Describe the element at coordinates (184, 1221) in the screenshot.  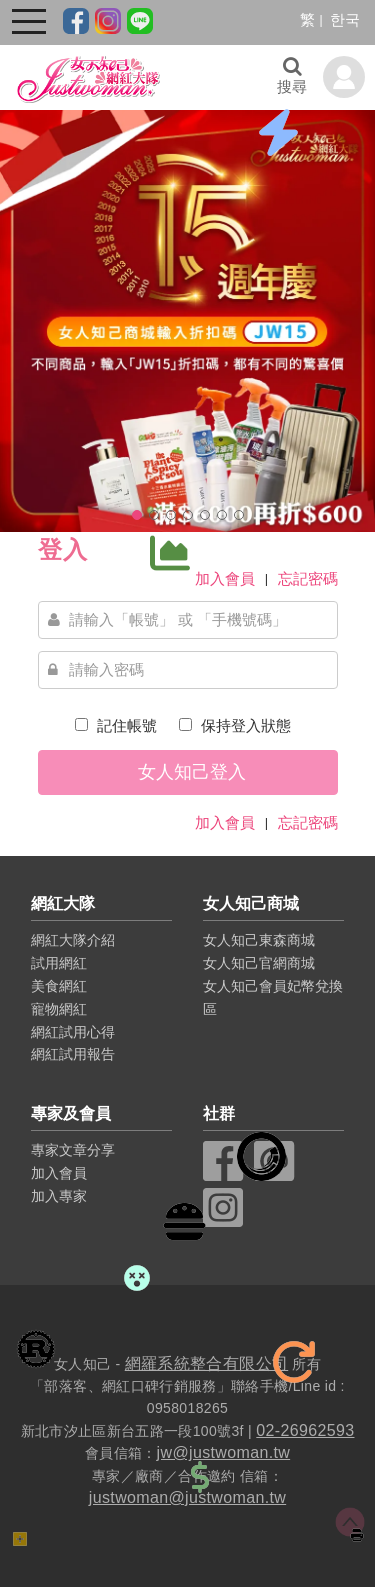
I see `access food or restaurant options` at that location.